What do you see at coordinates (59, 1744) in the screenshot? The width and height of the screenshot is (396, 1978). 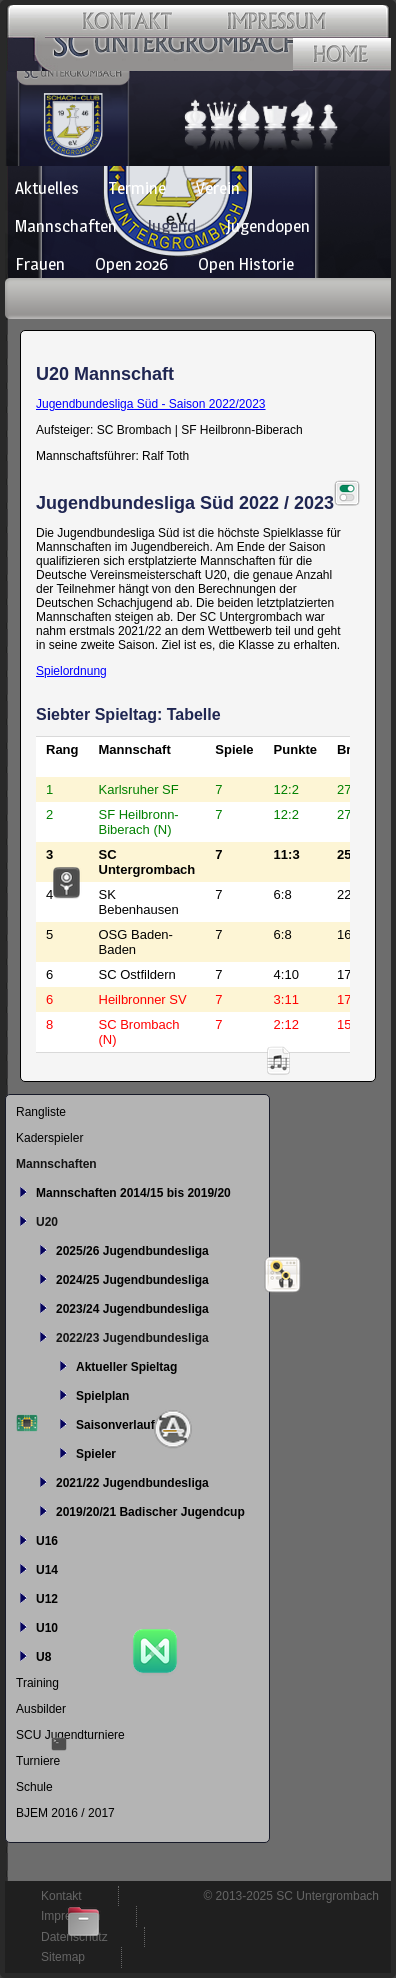 I see `open the terminal application` at bounding box center [59, 1744].